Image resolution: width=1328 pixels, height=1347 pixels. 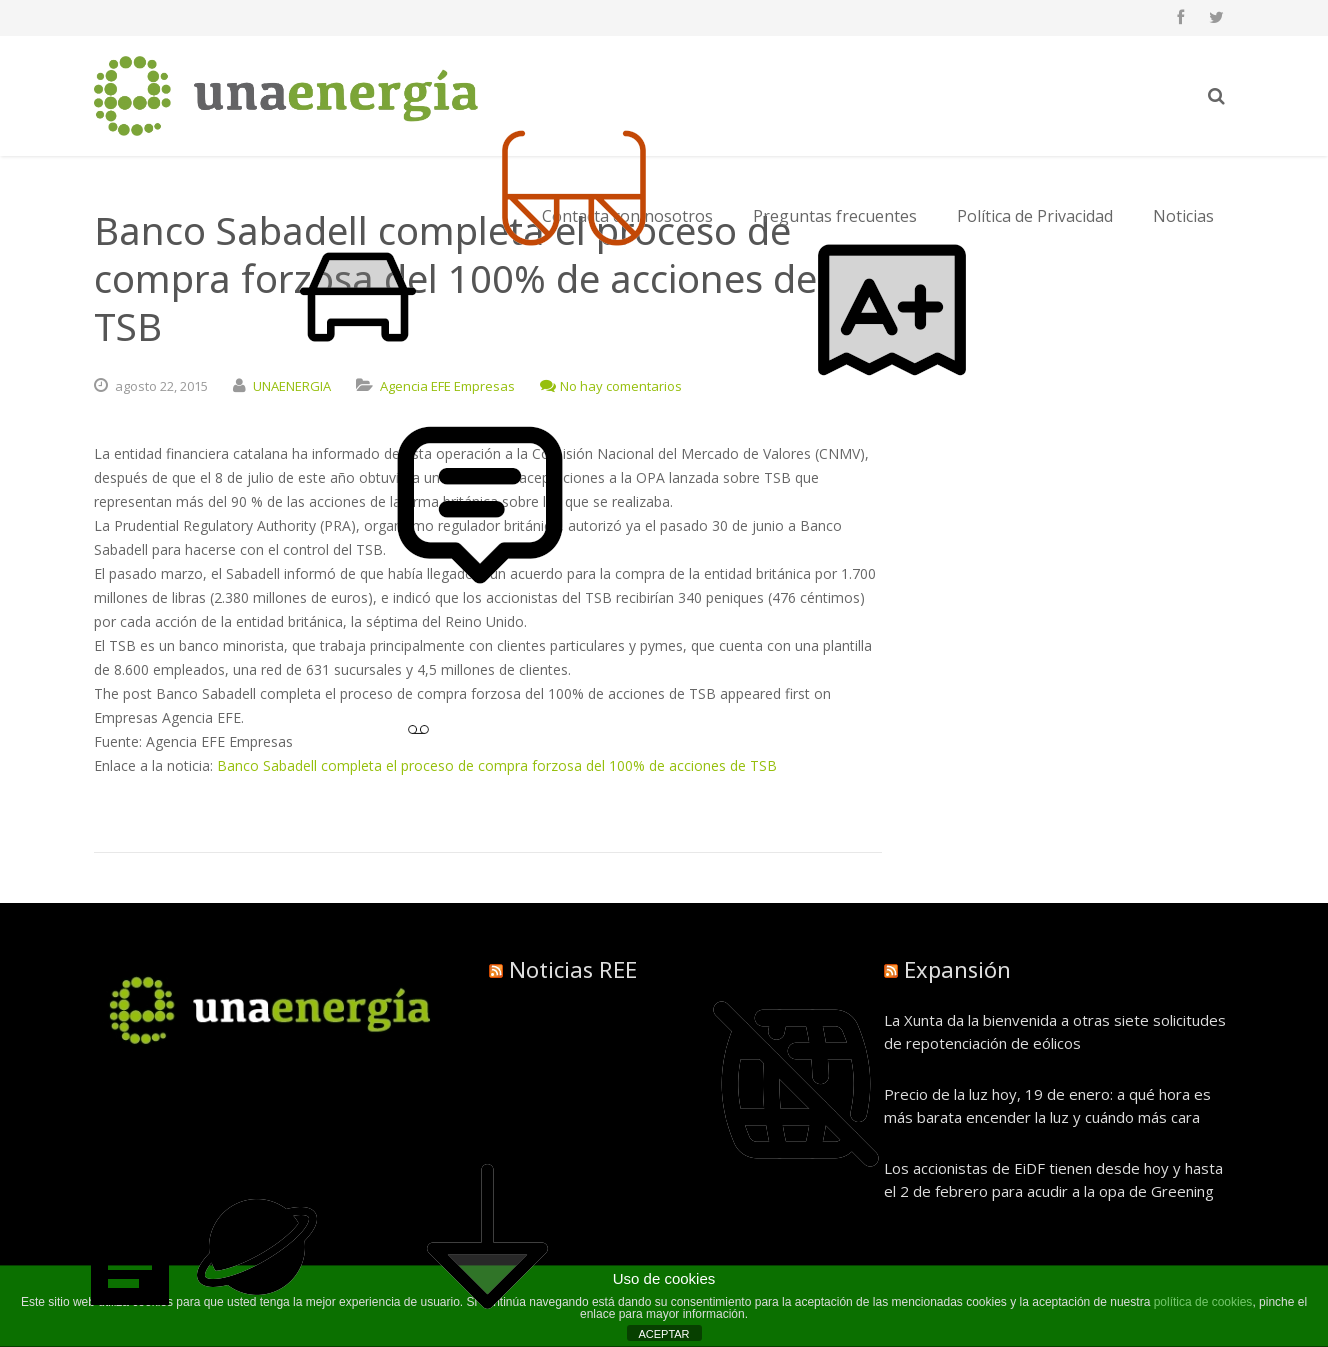 I want to click on open messaging or chat, so click(x=480, y=501).